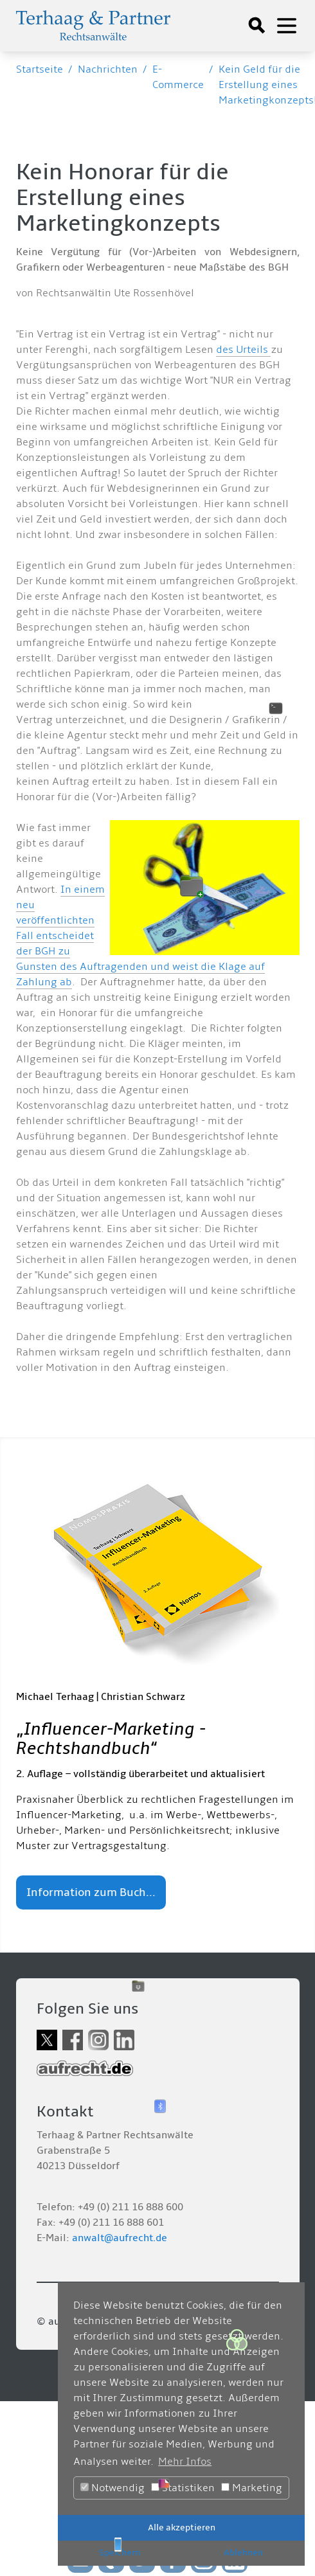 This screenshot has width=315, height=2576. I want to click on access color and display preferences, so click(237, 2339).